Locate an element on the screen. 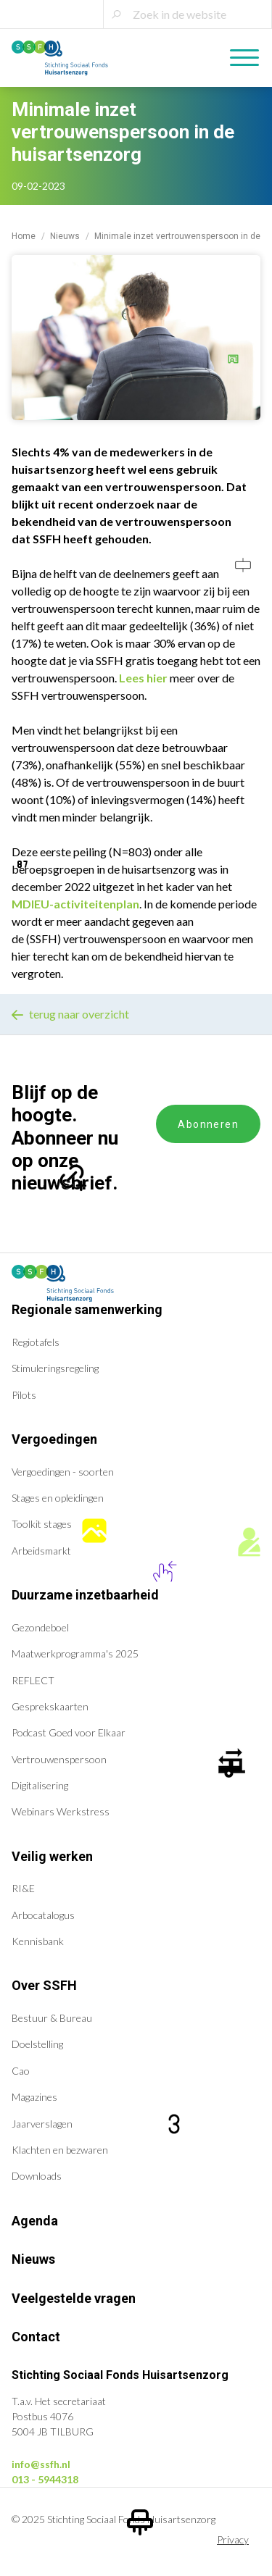  indicates RV hookup amenities available is located at coordinates (230, 1762).